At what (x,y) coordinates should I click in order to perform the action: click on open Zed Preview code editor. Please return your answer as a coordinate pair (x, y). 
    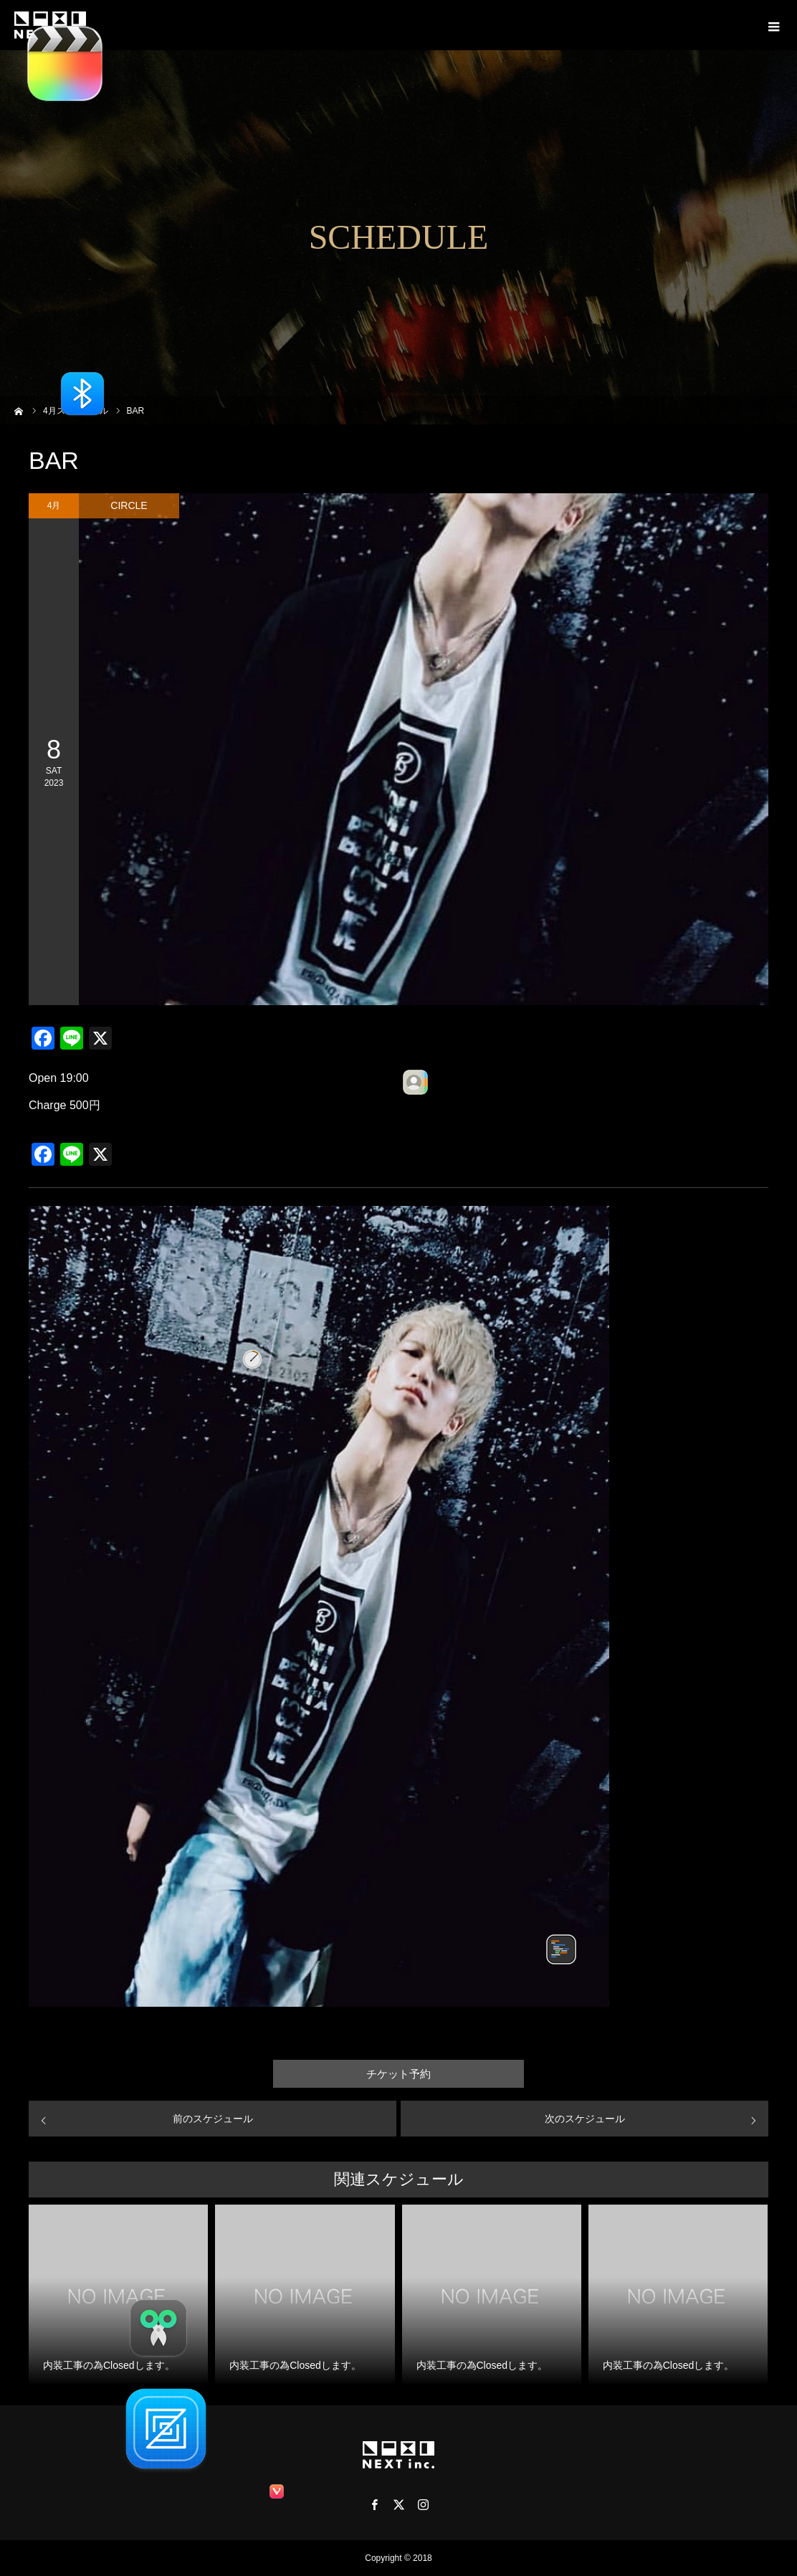
    Looking at the image, I should click on (166, 2428).